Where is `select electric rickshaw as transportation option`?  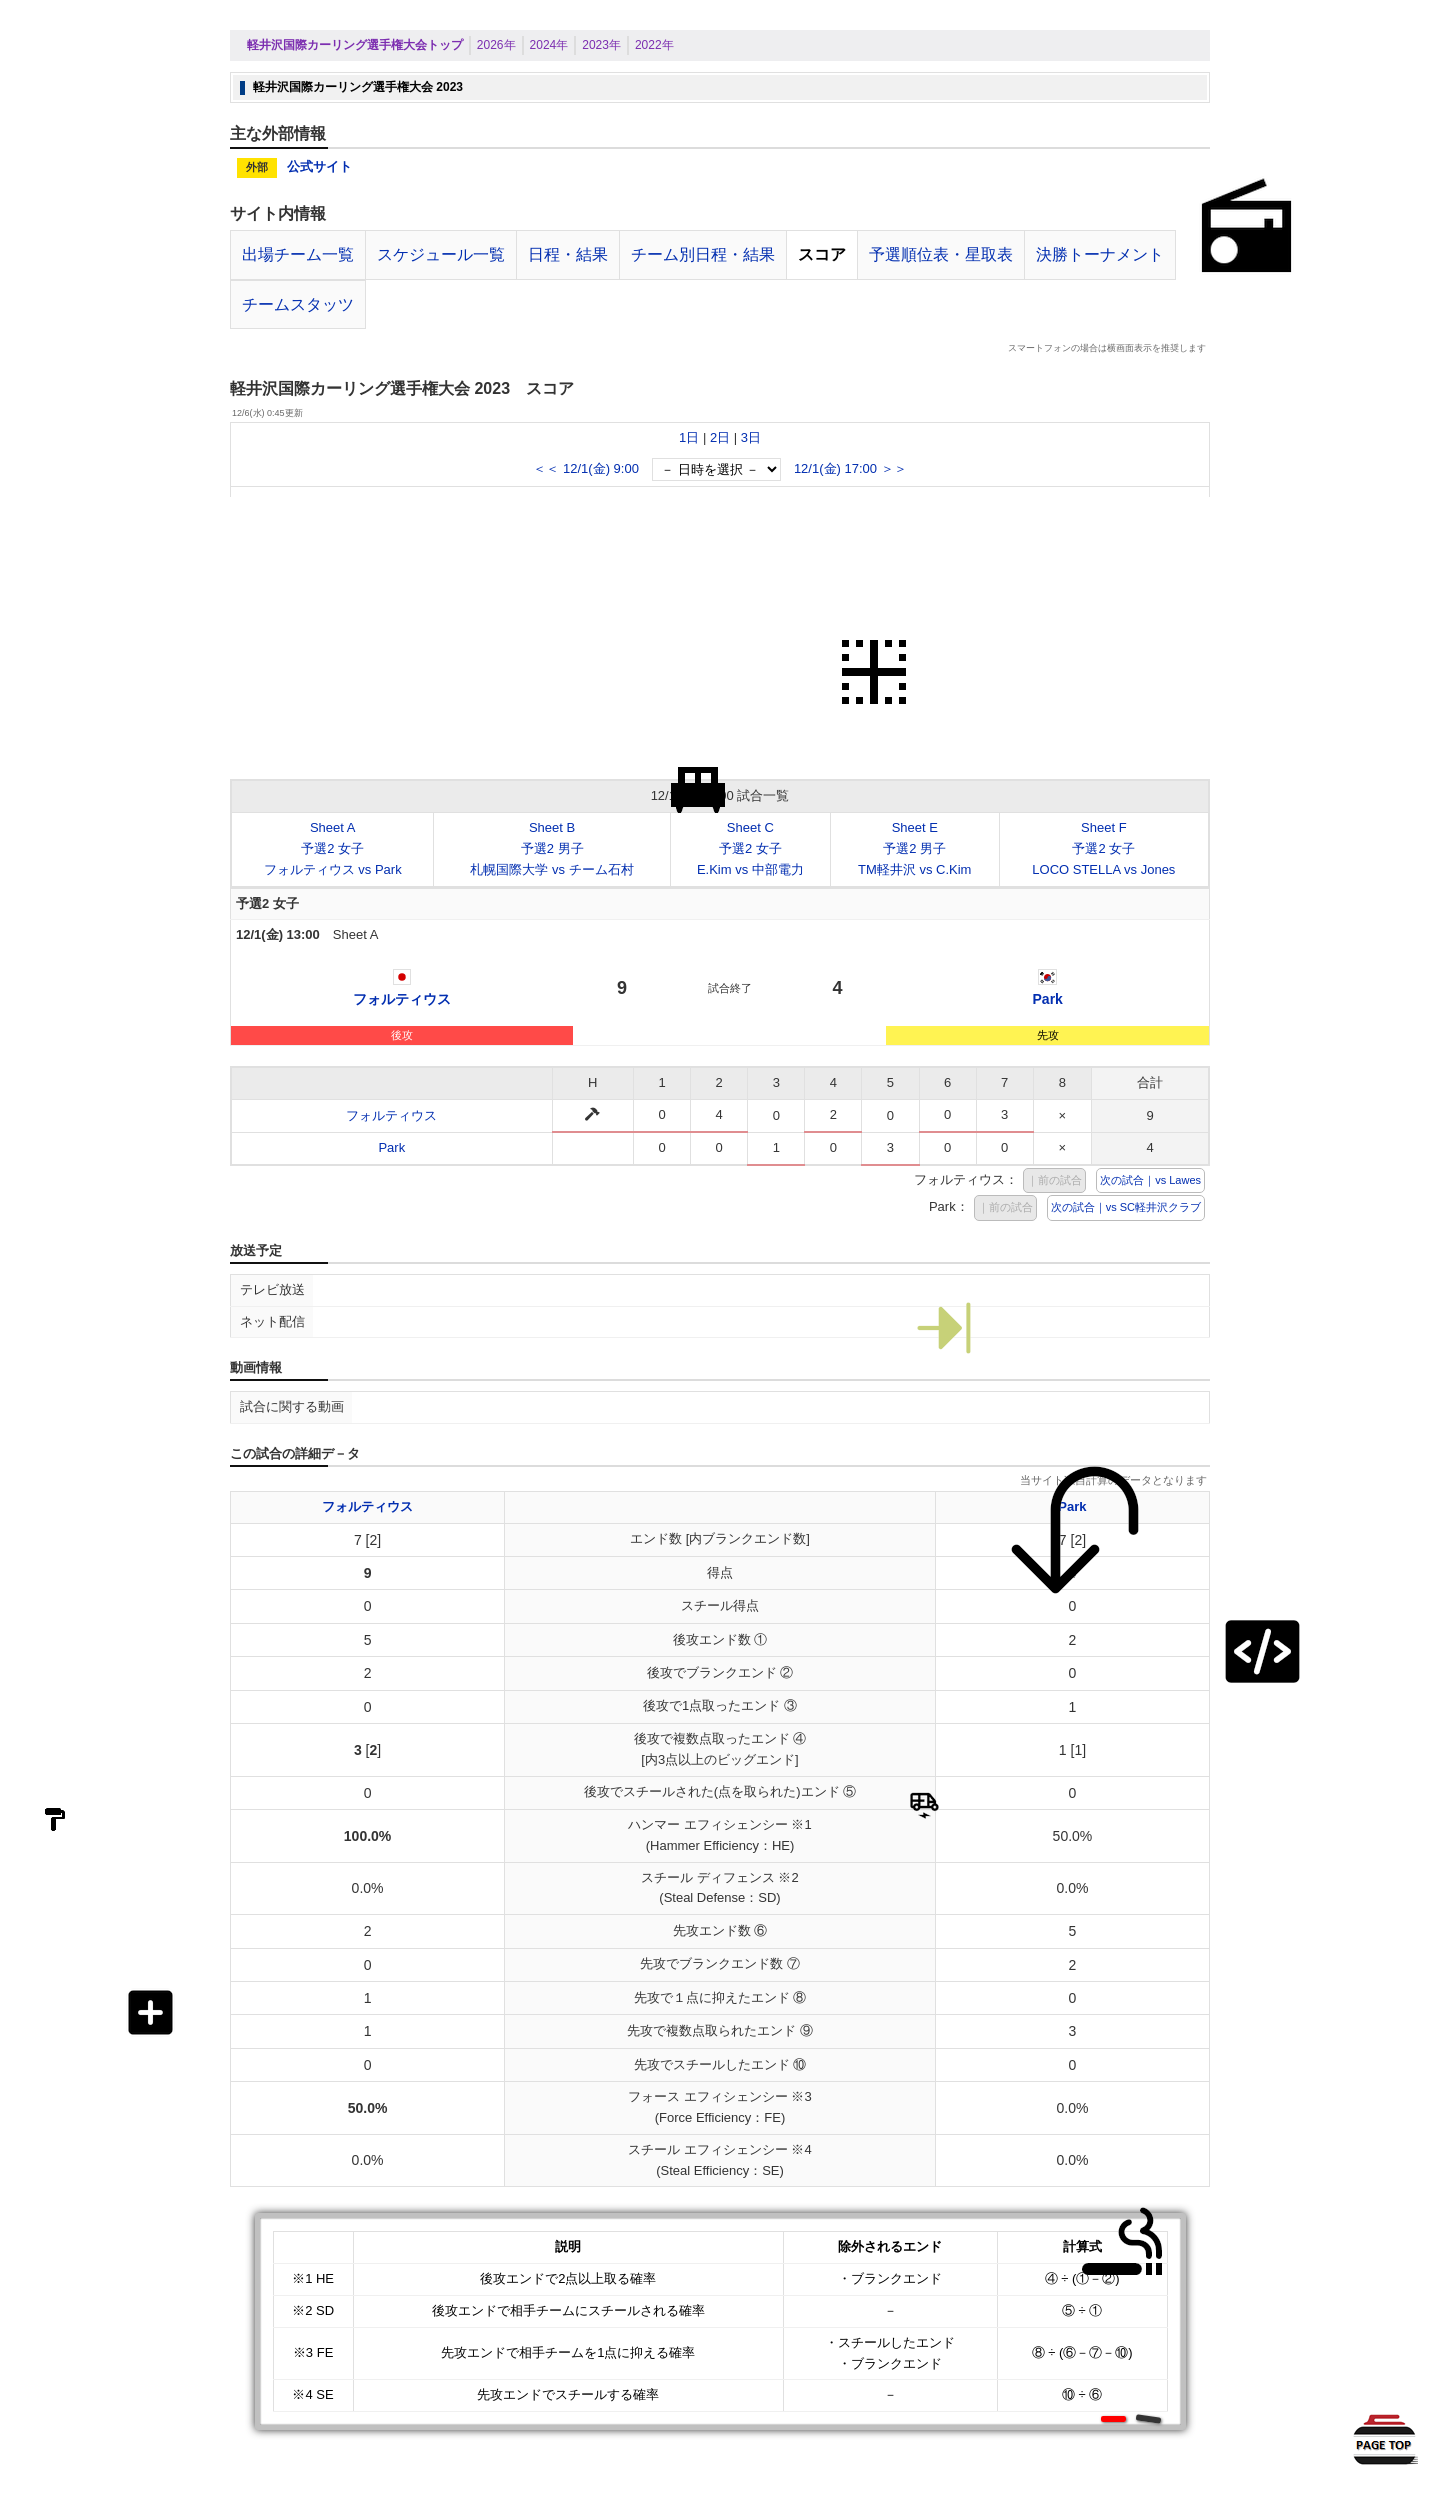
select electric rickshaw as transportation option is located at coordinates (924, 1804).